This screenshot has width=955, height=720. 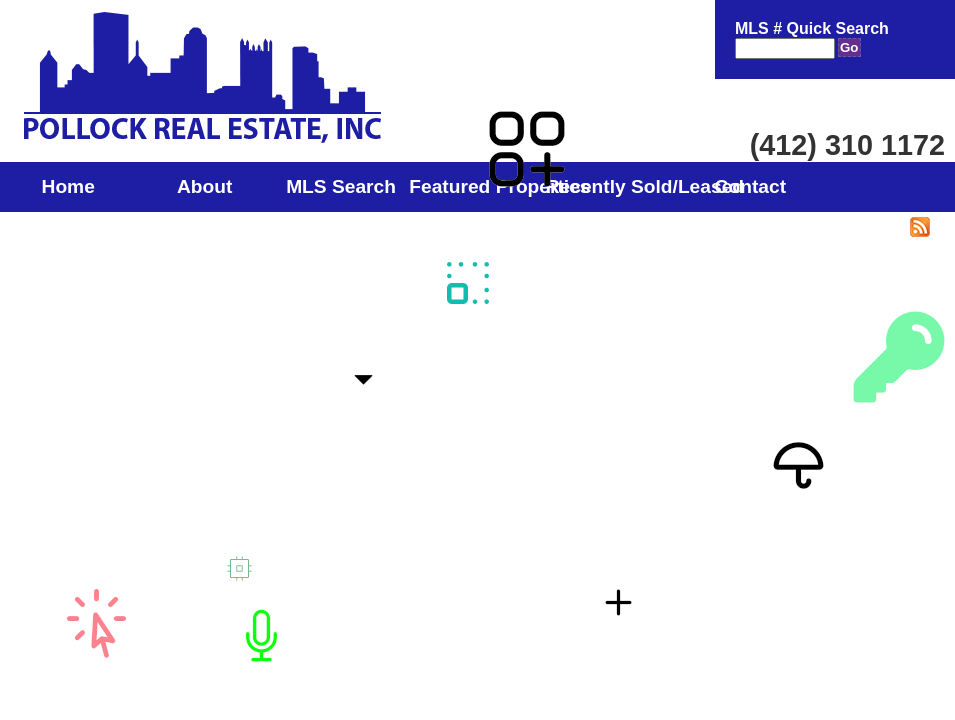 What do you see at coordinates (239, 568) in the screenshot?
I see `view CPU or processor information` at bounding box center [239, 568].